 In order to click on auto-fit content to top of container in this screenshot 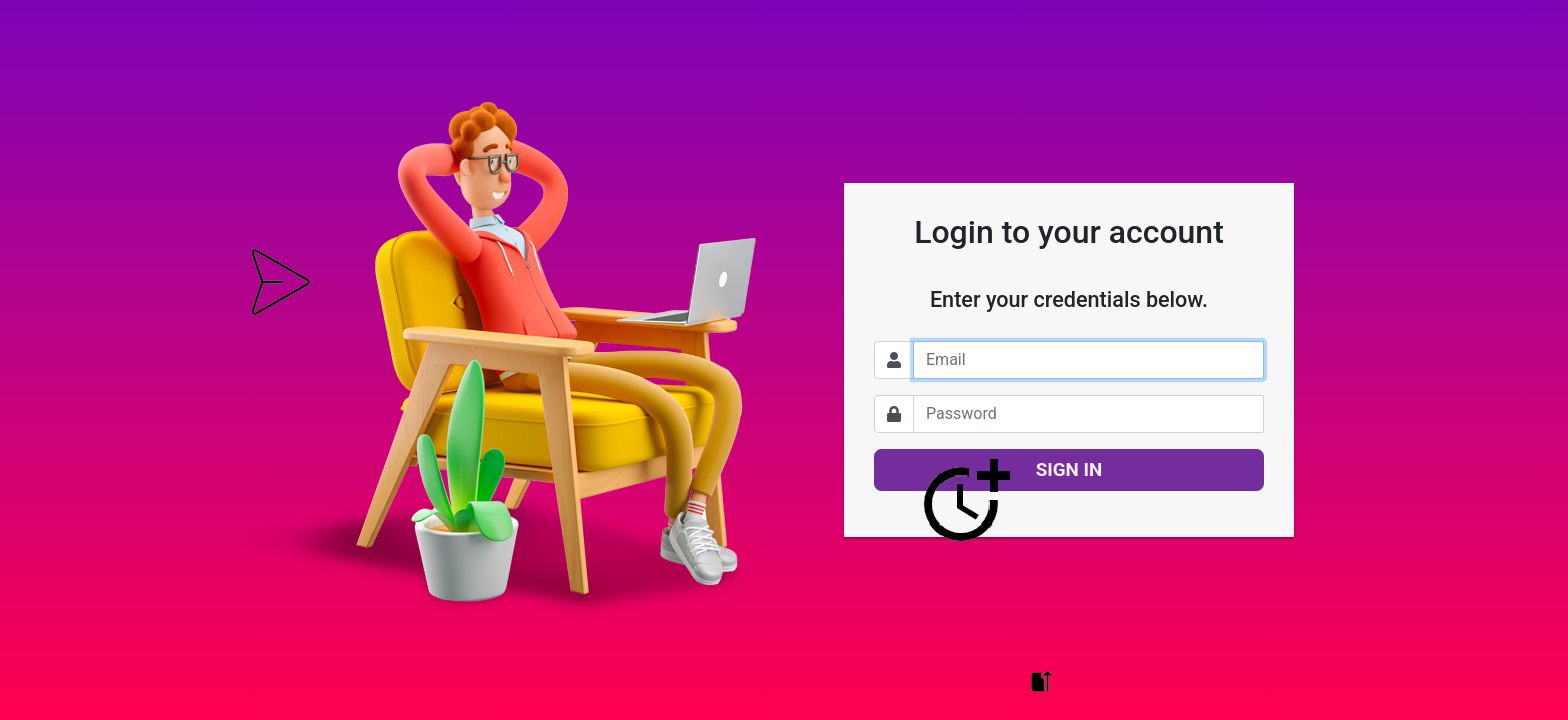, I will do `click(1041, 682)`.